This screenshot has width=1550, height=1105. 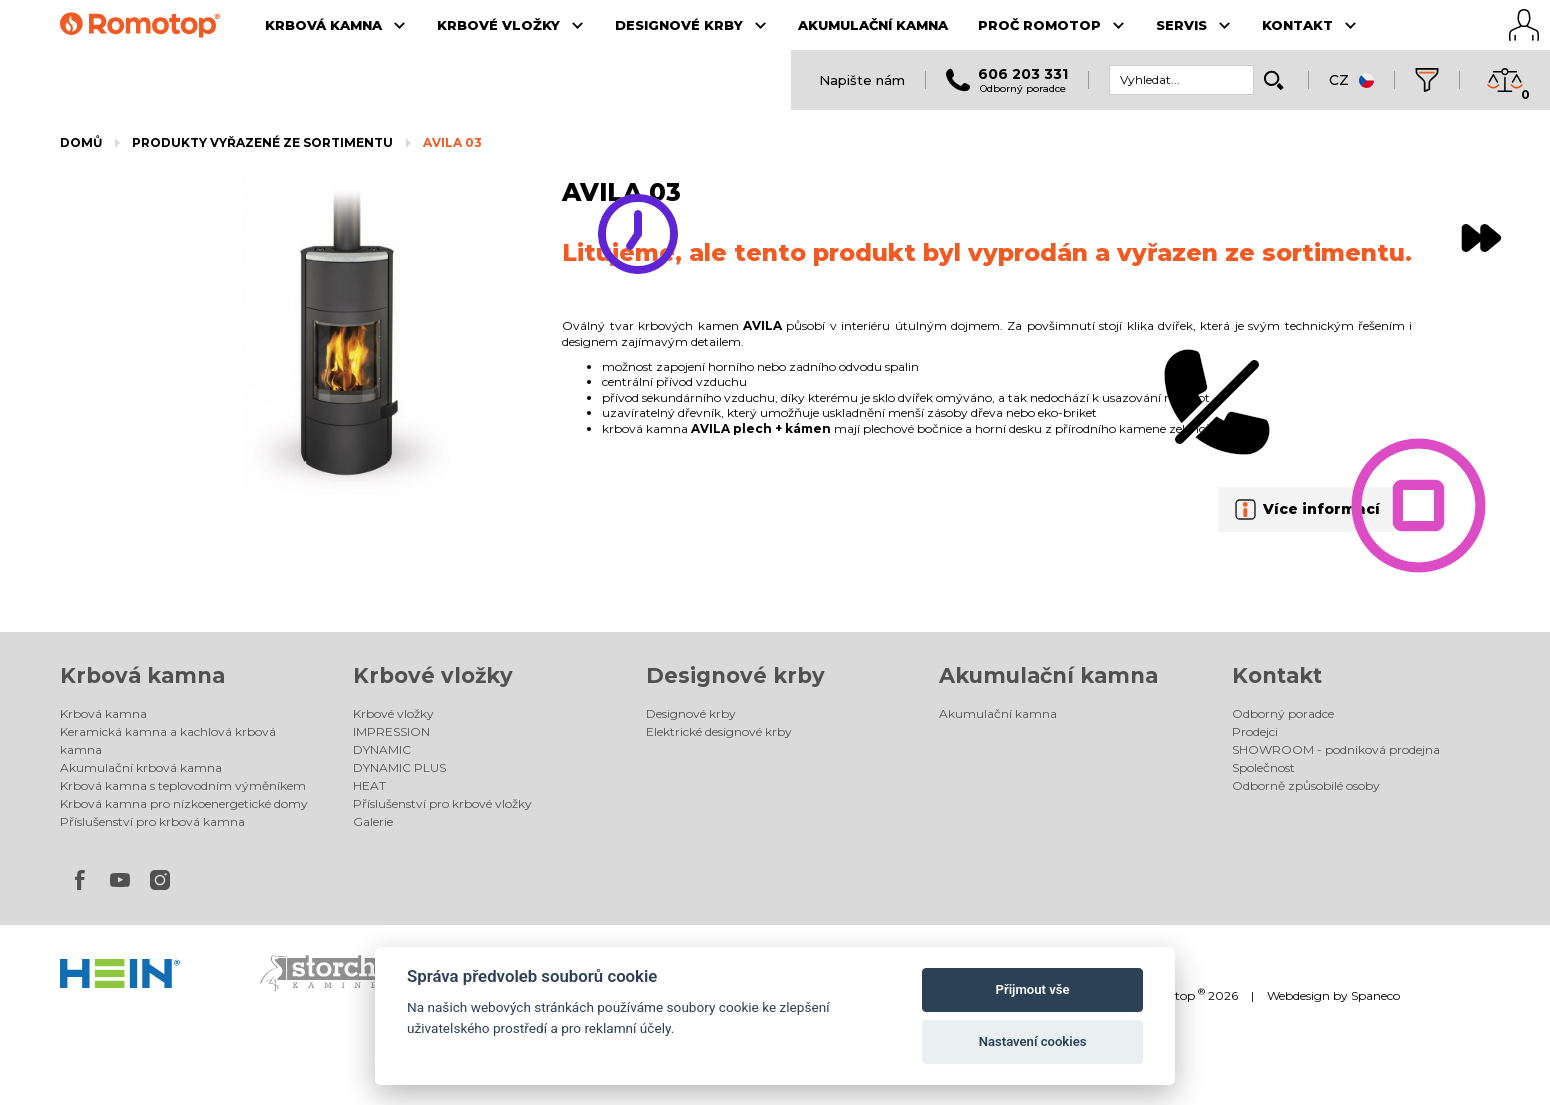 I want to click on stop media playback, so click(x=1418, y=505).